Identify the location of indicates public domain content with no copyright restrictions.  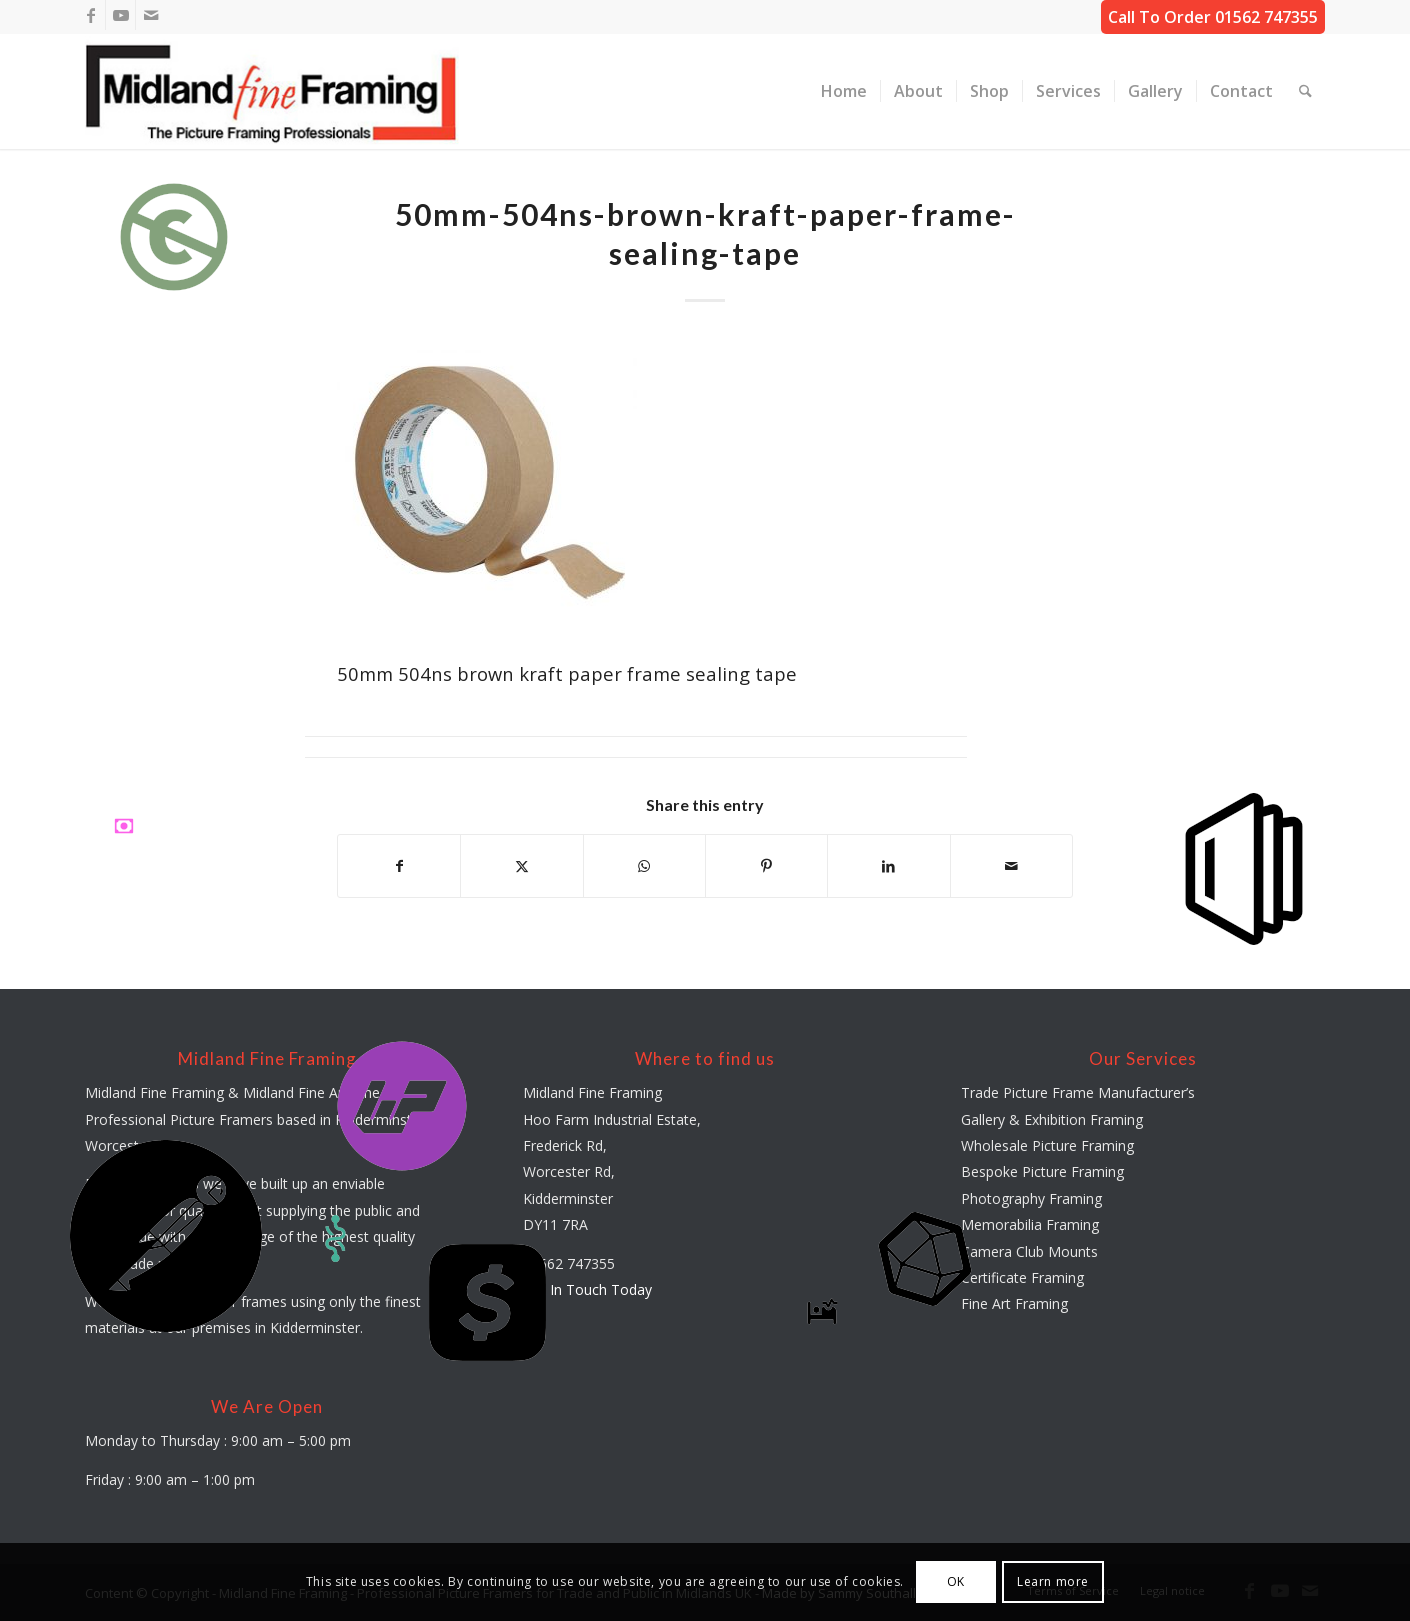
(174, 237).